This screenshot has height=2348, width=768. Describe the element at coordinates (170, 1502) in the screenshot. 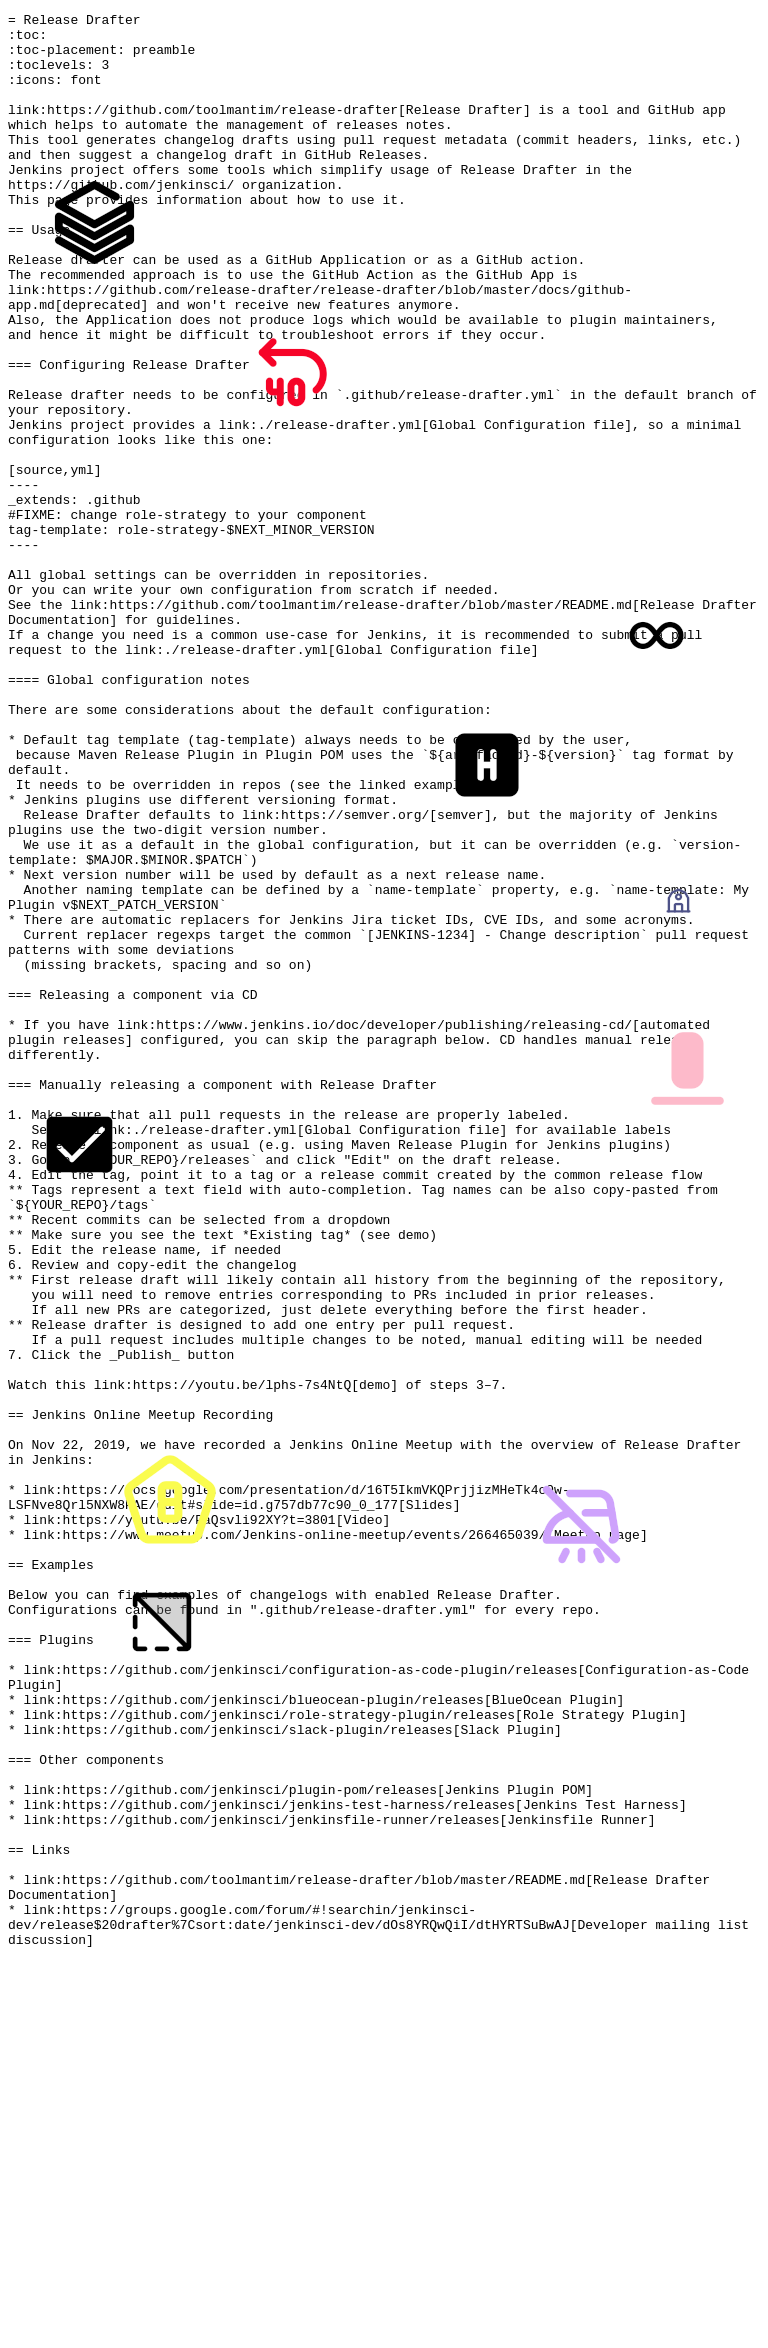

I see `indicates step 8 in a multi-step process` at that location.